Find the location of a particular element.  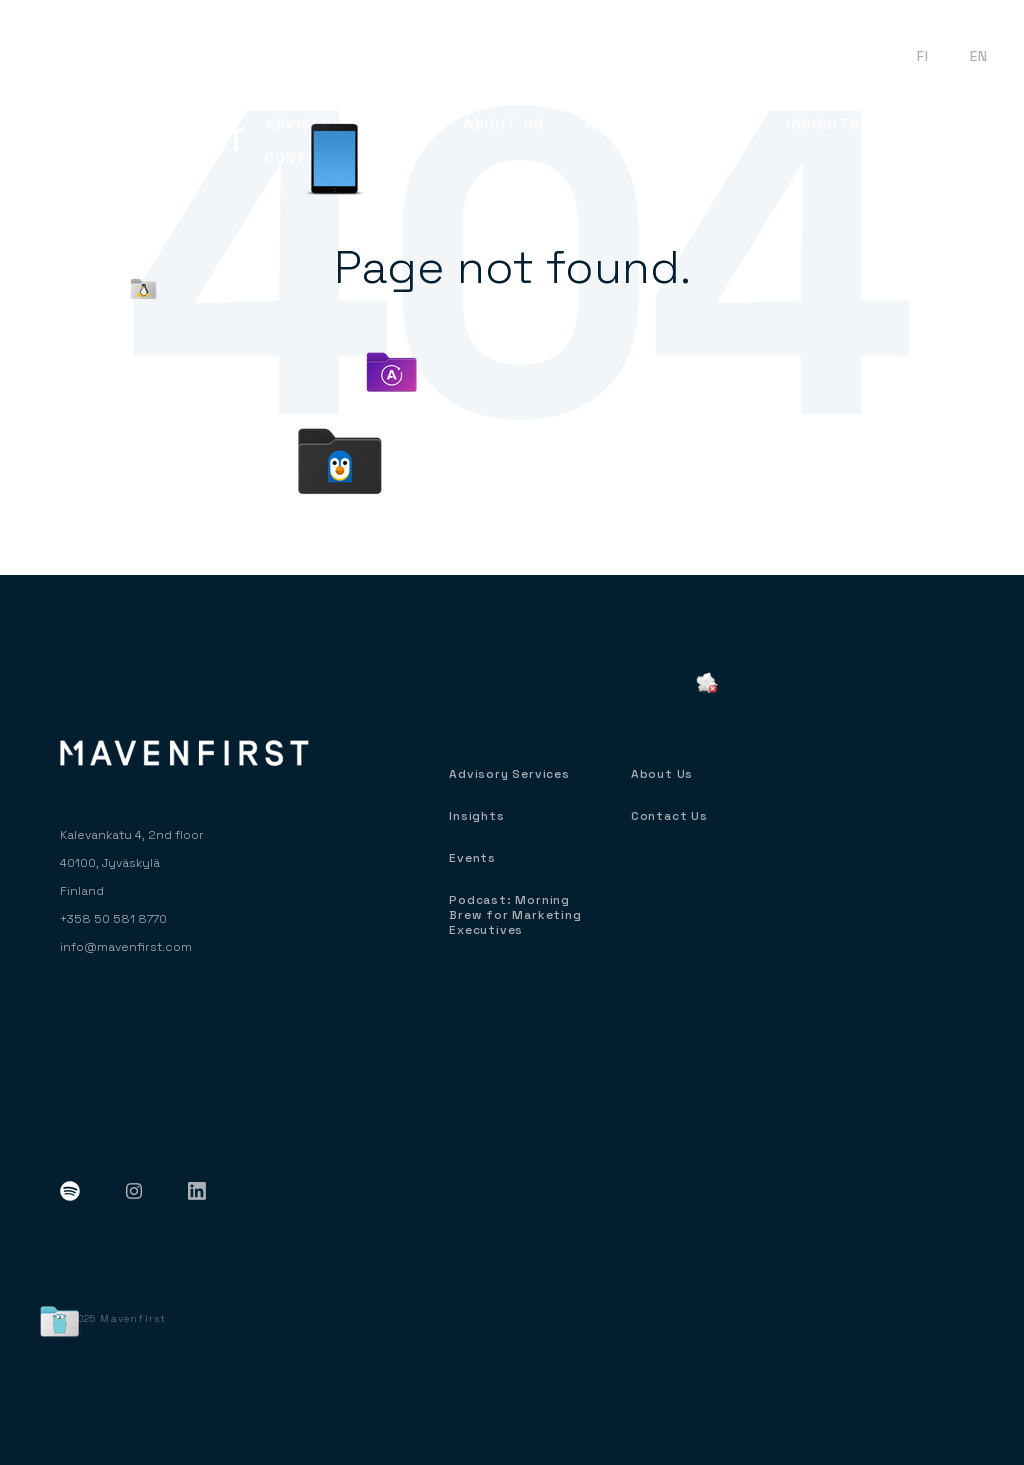

open folder containing Go programming files is located at coordinates (59, 1322).